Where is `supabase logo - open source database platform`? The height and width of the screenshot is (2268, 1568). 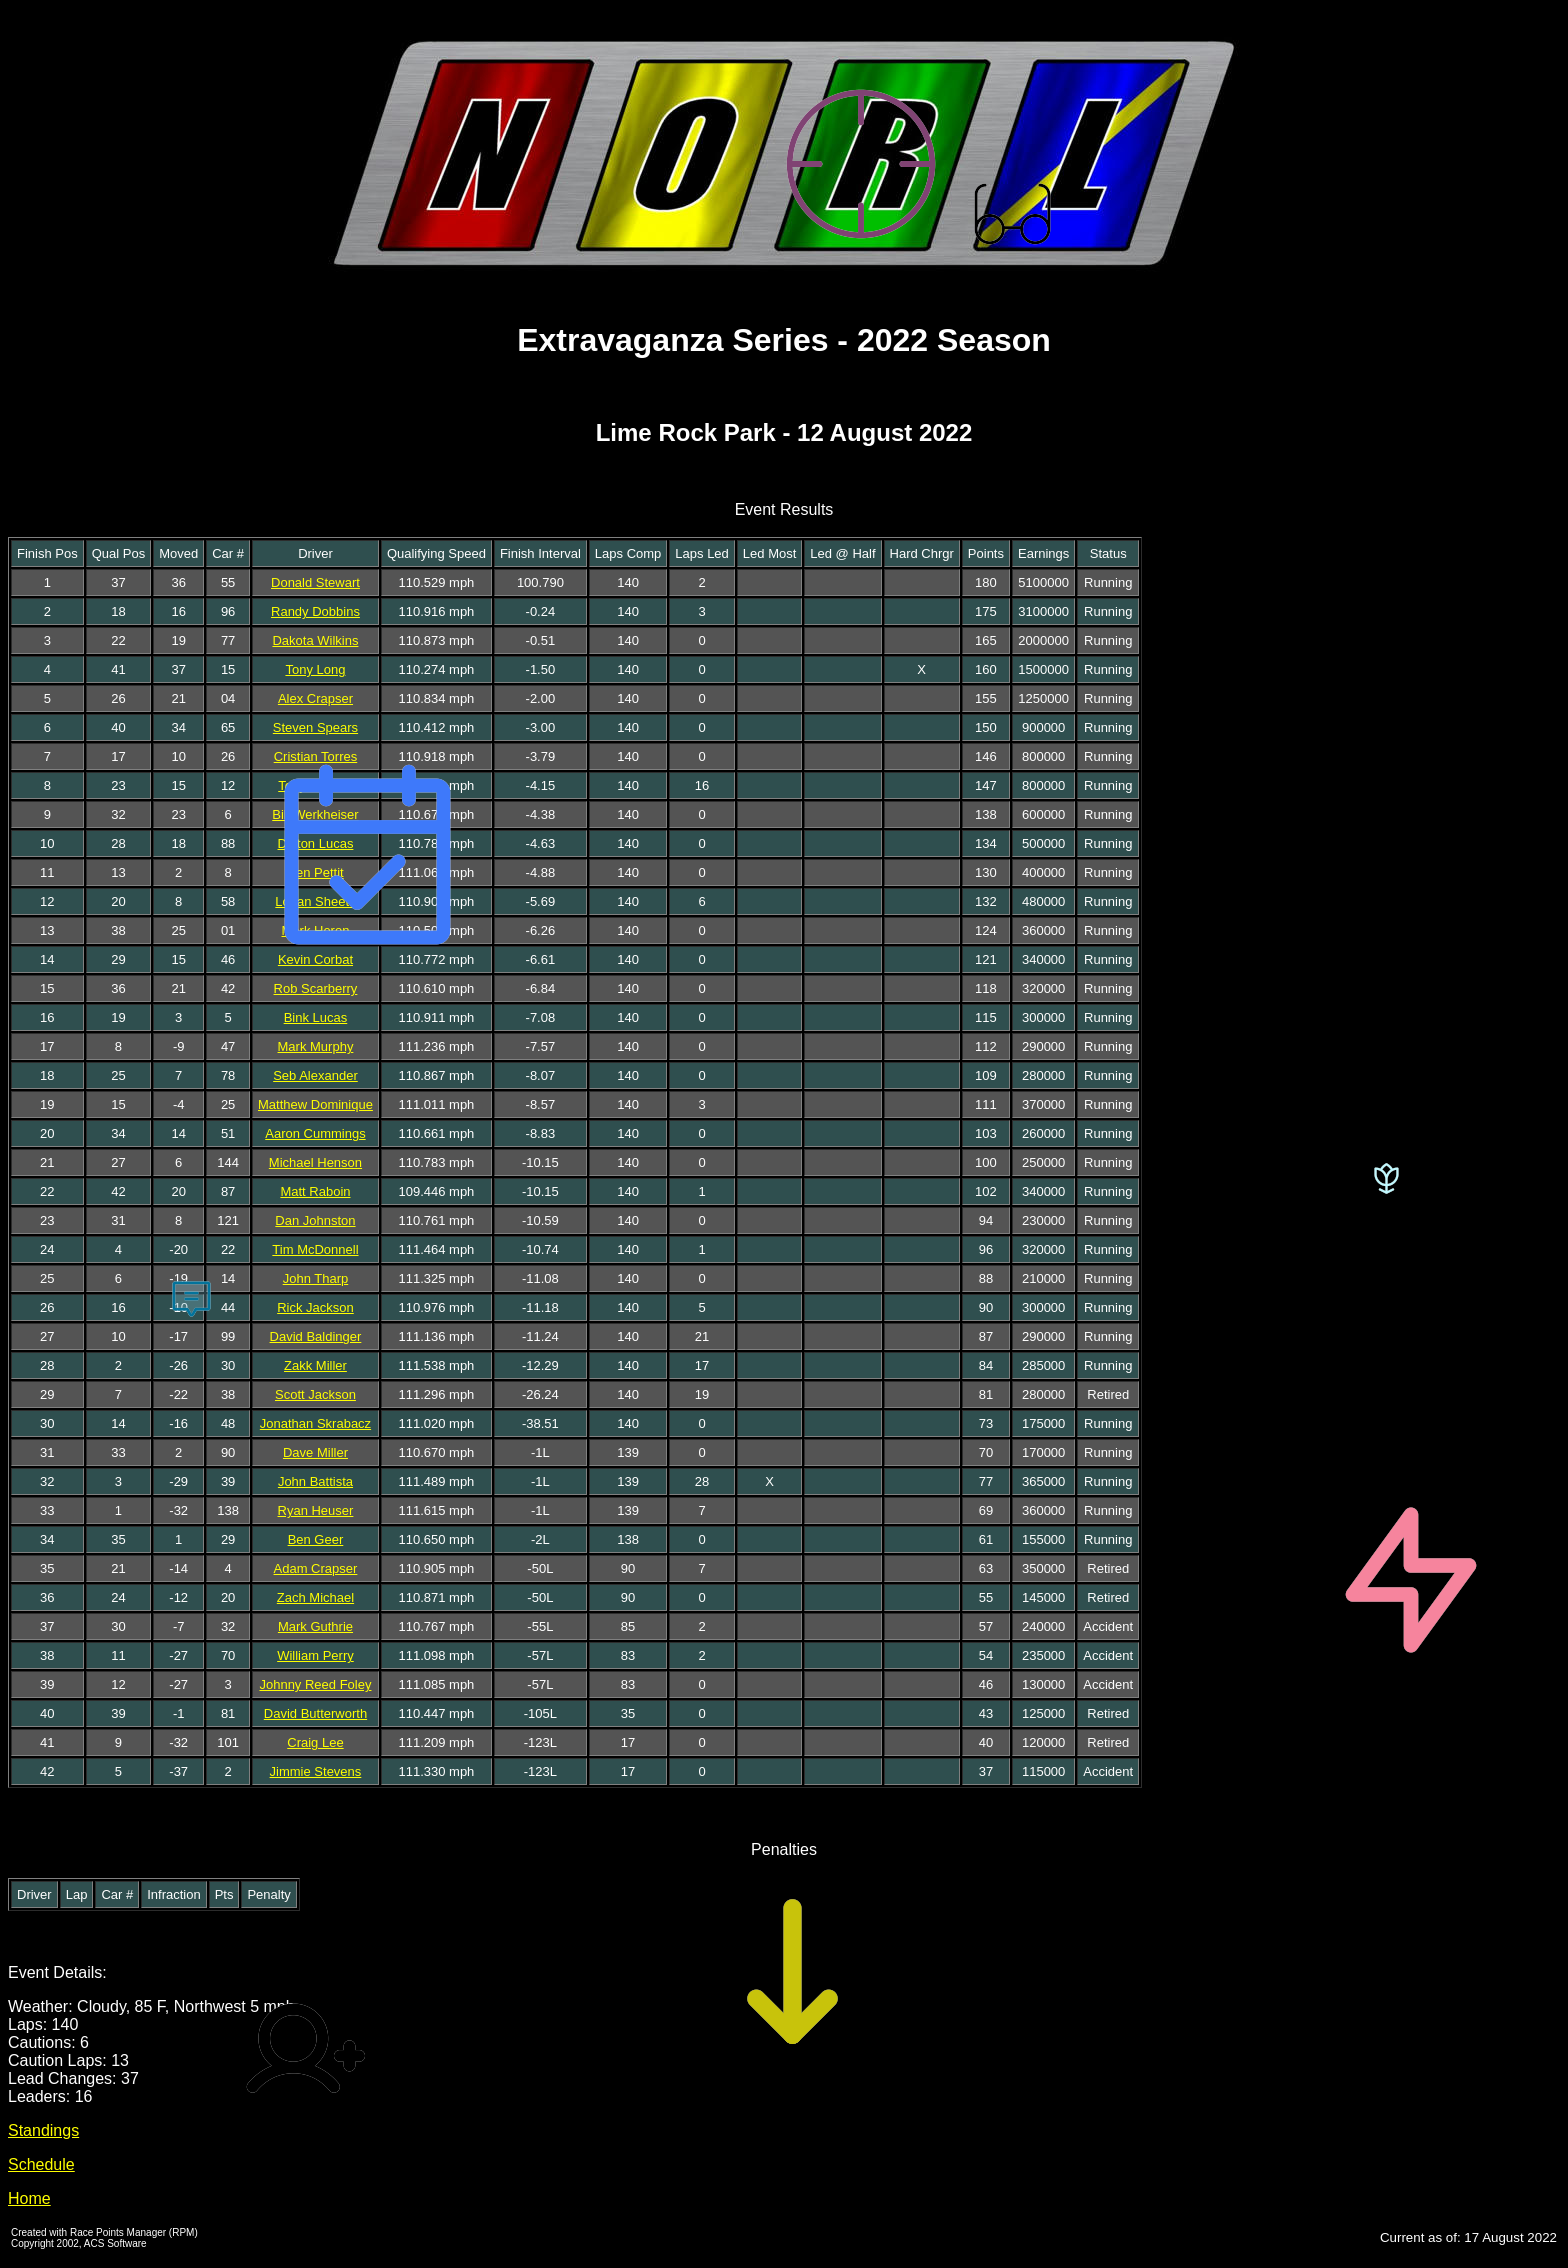
supabase logo - open source database platform is located at coordinates (1411, 1580).